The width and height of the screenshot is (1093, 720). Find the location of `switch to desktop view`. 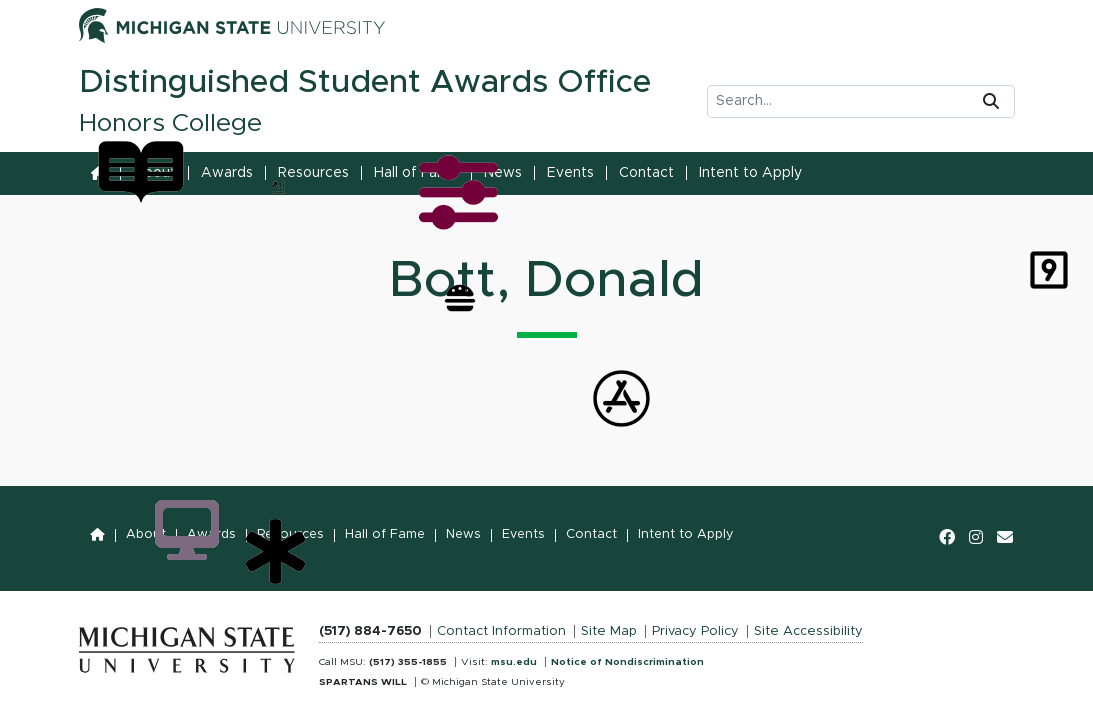

switch to desktop view is located at coordinates (187, 528).